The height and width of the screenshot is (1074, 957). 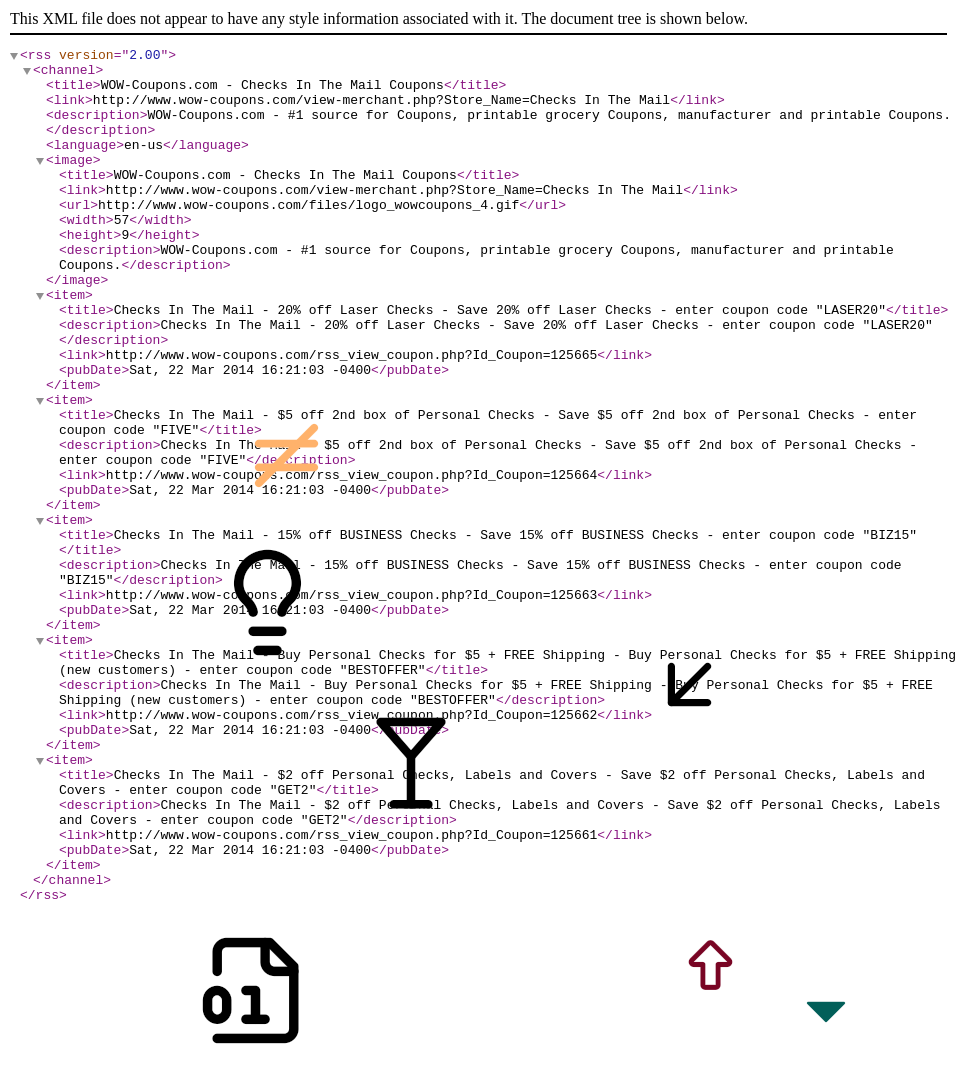 I want to click on view tips or helpful suggestions, so click(x=267, y=602).